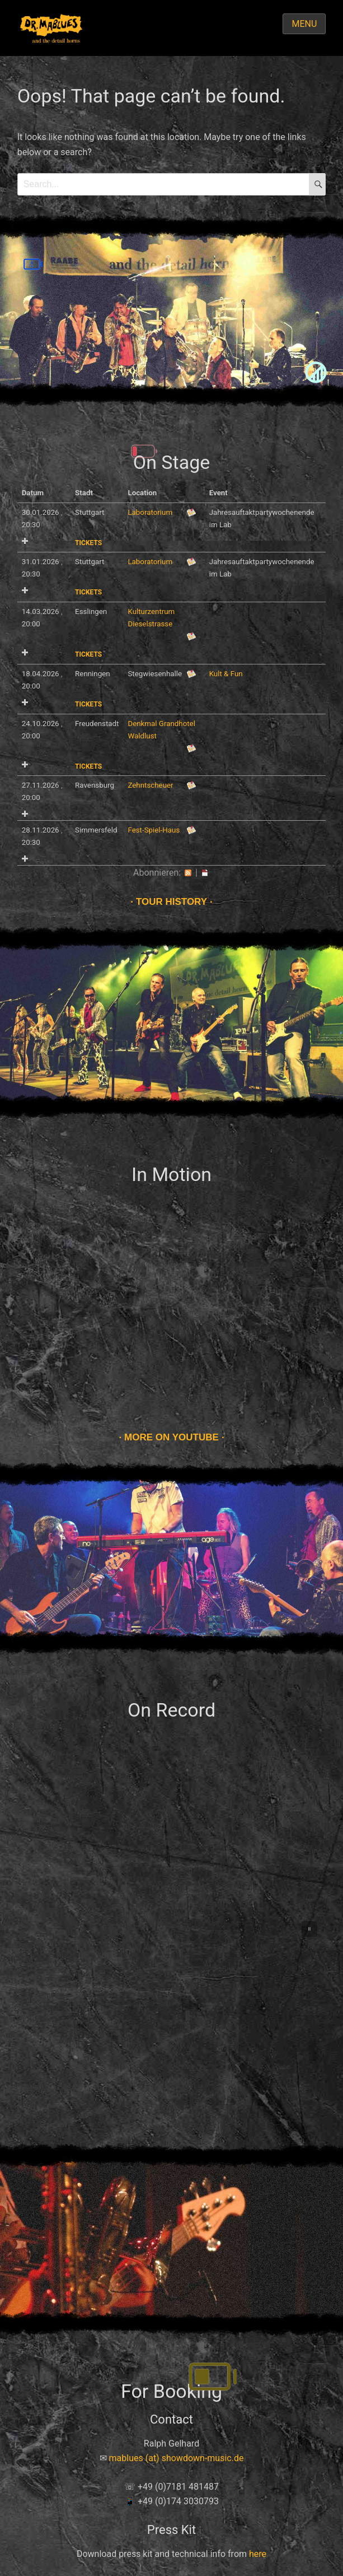 The height and width of the screenshot is (2576, 343). Describe the element at coordinates (316, 372) in the screenshot. I see `toggle half-tone or contrast display mode` at that location.